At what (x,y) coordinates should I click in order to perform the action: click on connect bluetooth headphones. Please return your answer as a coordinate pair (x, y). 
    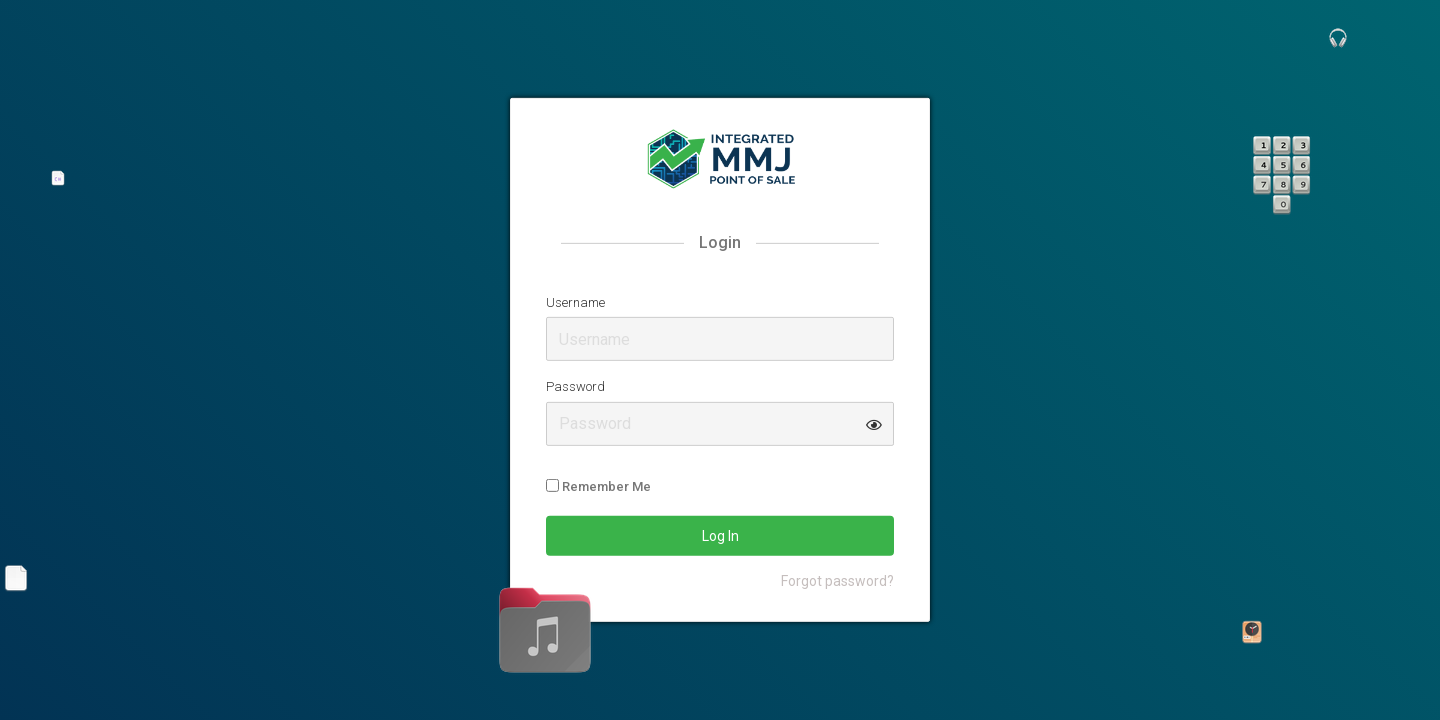
    Looking at the image, I should click on (1338, 38).